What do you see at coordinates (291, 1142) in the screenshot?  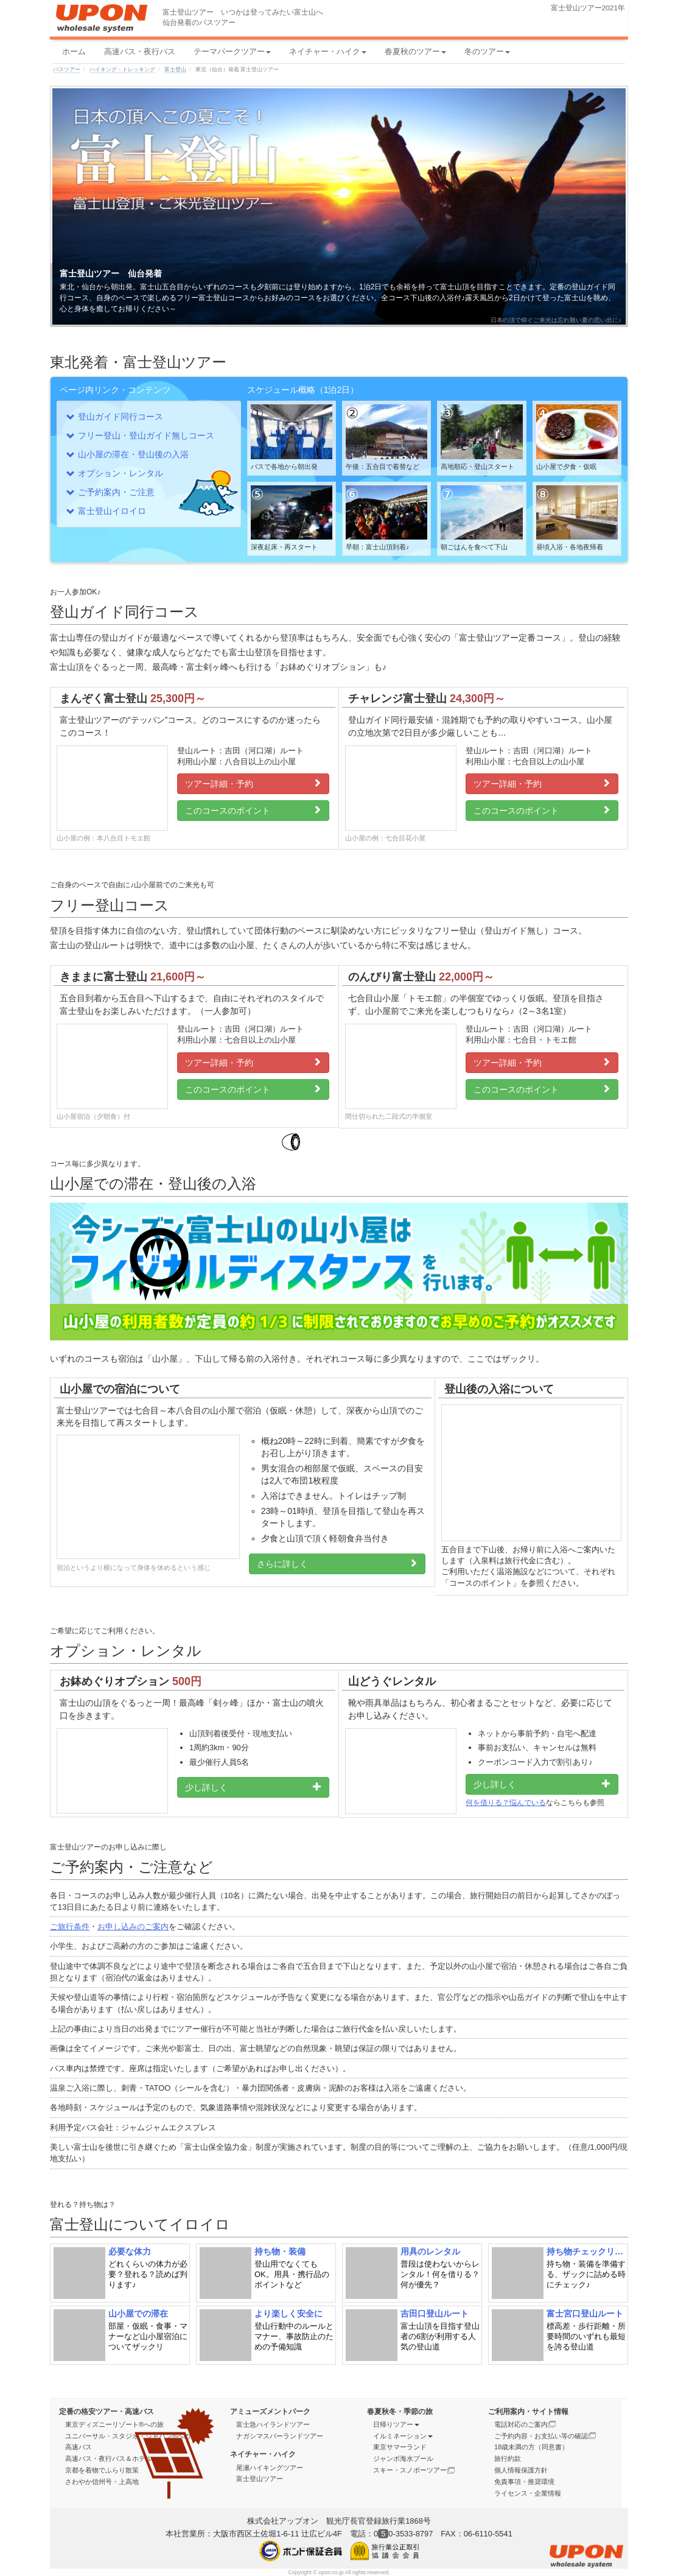 I see `kiwi fruit item in a food or cooking game` at bounding box center [291, 1142].